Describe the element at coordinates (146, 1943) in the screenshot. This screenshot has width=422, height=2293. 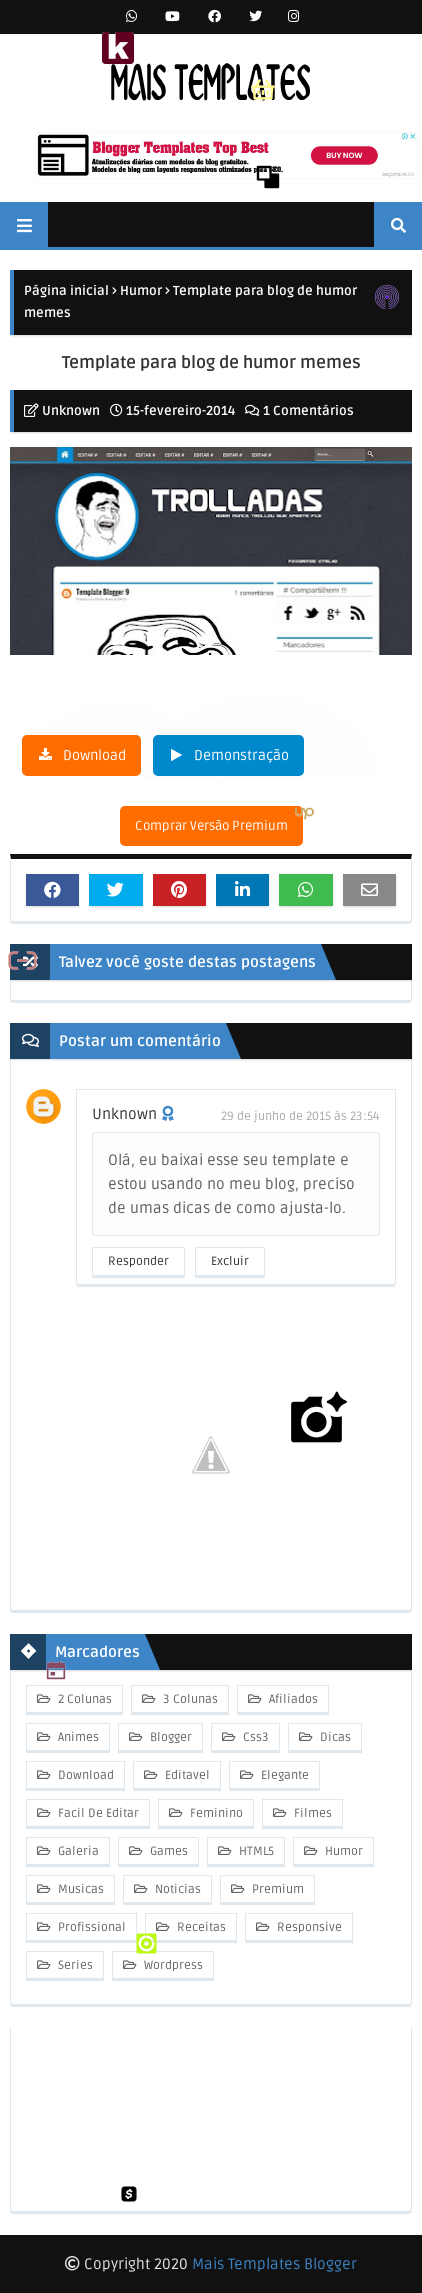
I see `adjust speaker or audio output settings` at that location.